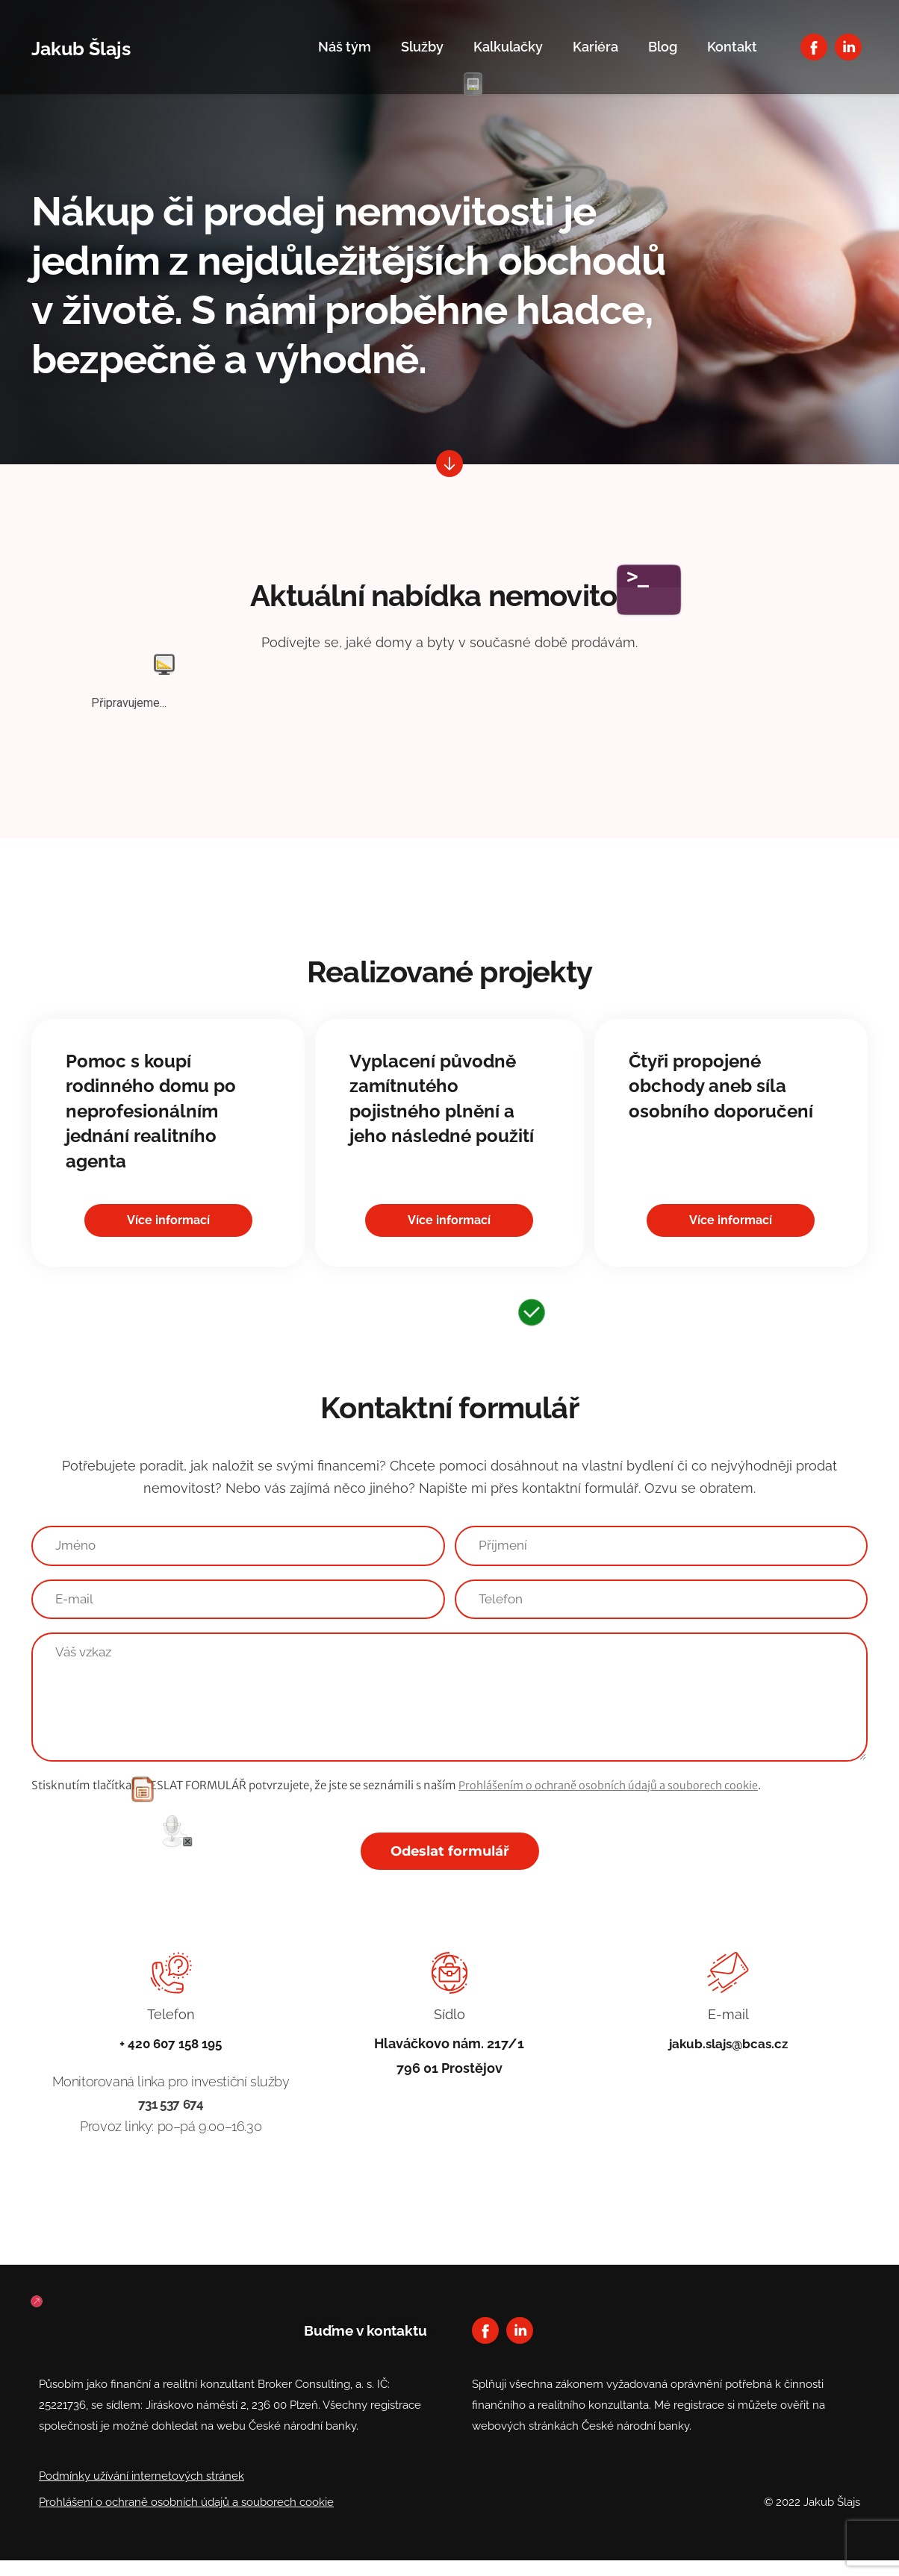 This screenshot has width=899, height=2576. What do you see at coordinates (37, 2301) in the screenshot?
I see `indicates a symbolic link or shortcut to another file` at bounding box center [37, 2301].